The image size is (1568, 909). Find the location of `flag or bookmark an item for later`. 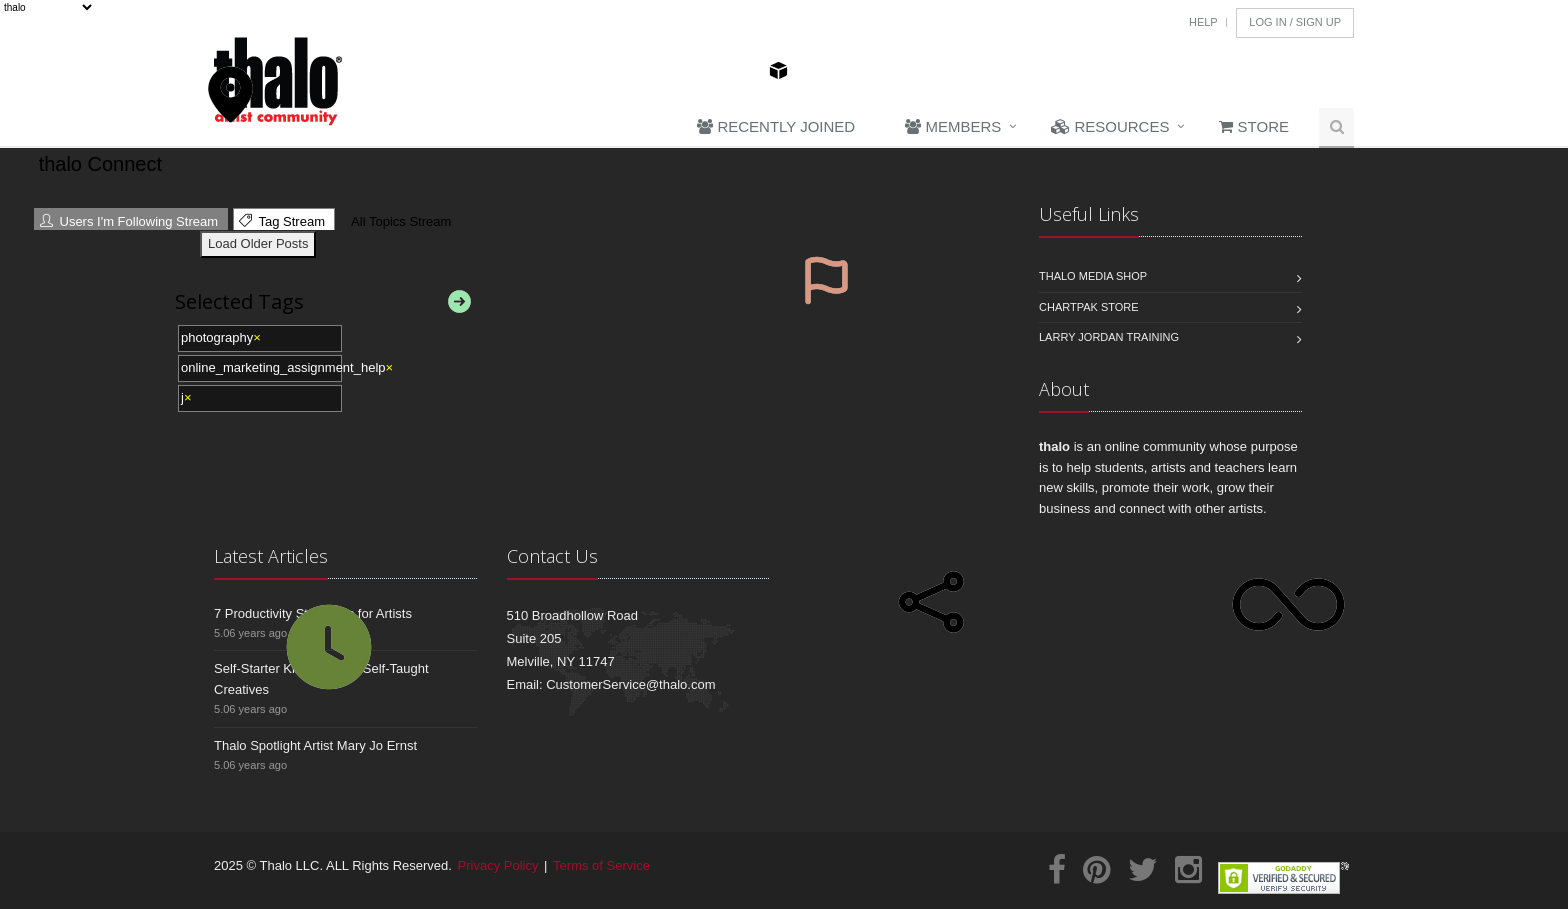

flag or bookmark an item for later is located at coordinates (826, 280).